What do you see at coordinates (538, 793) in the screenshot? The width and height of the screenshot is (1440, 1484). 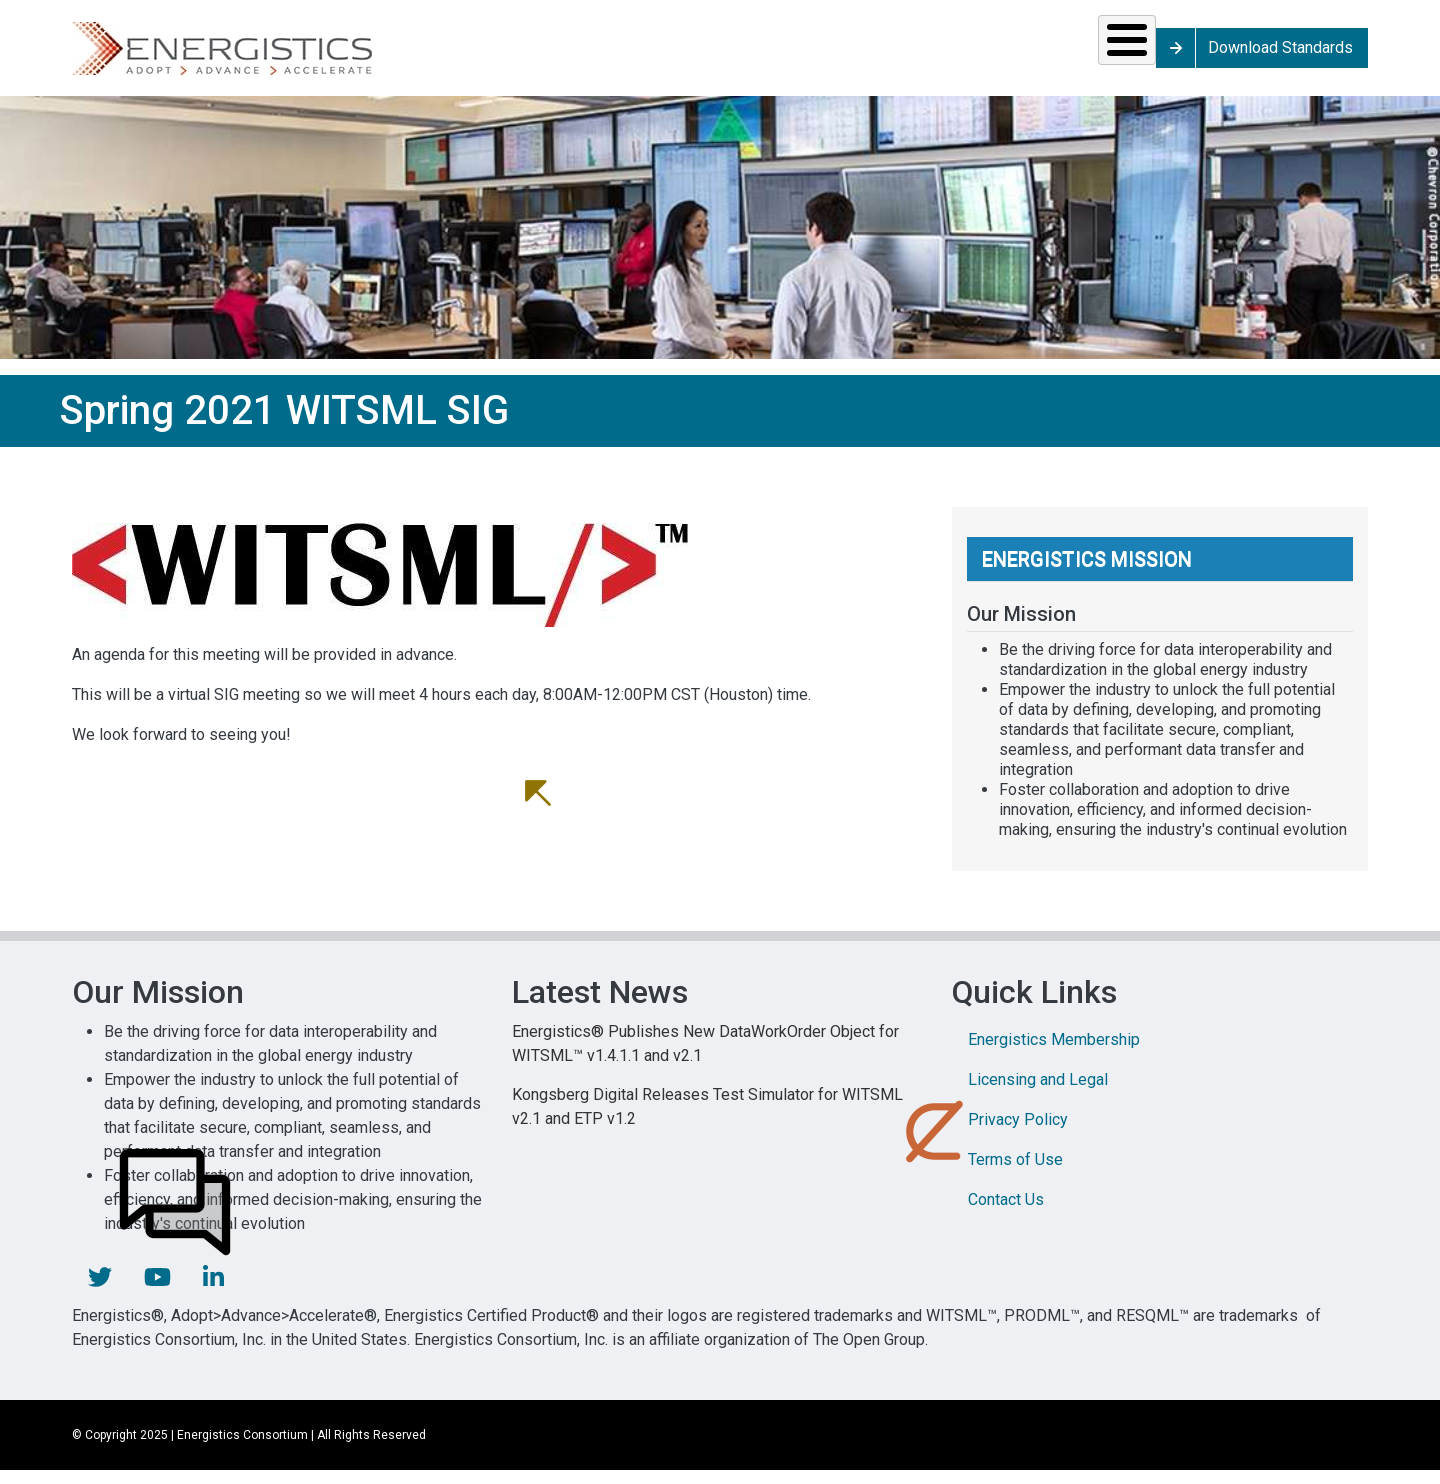 I see `navigate back to previous screen` at bounding box center [538, 793].